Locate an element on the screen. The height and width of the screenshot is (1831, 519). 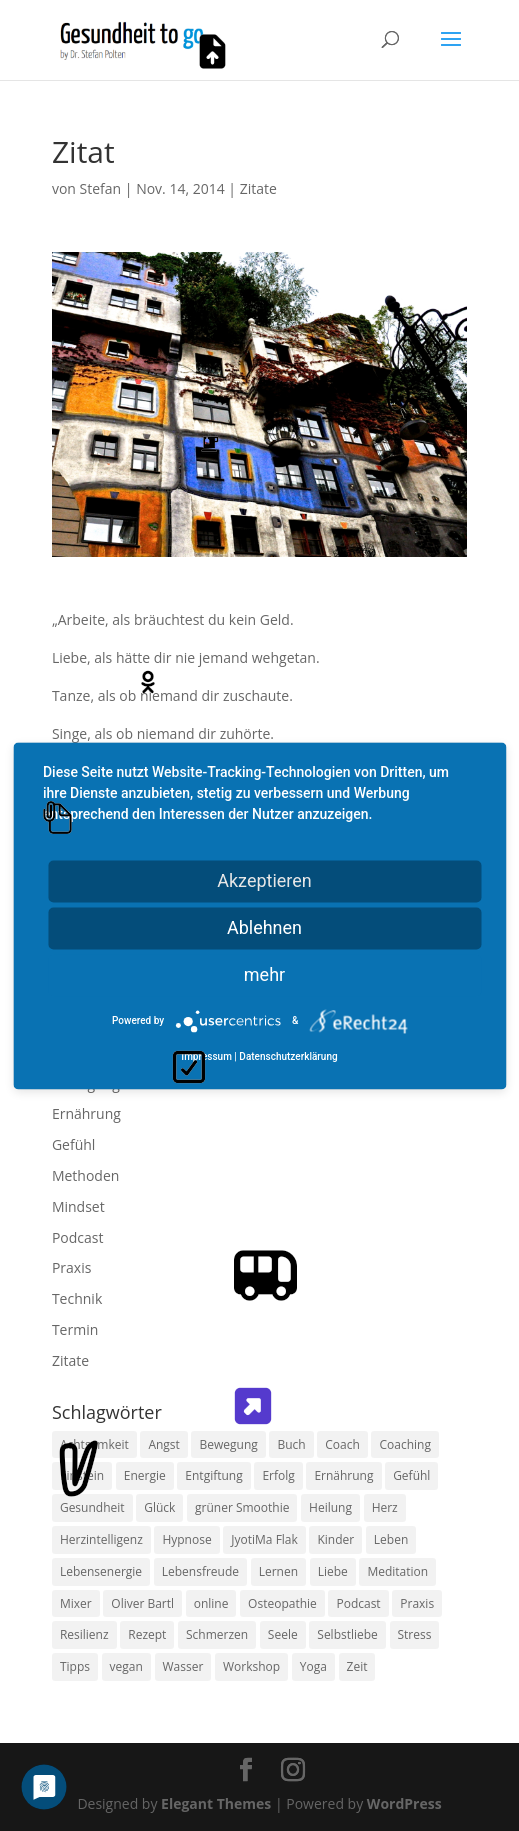
open the Vinted app is located at coordinates (77, 1468).